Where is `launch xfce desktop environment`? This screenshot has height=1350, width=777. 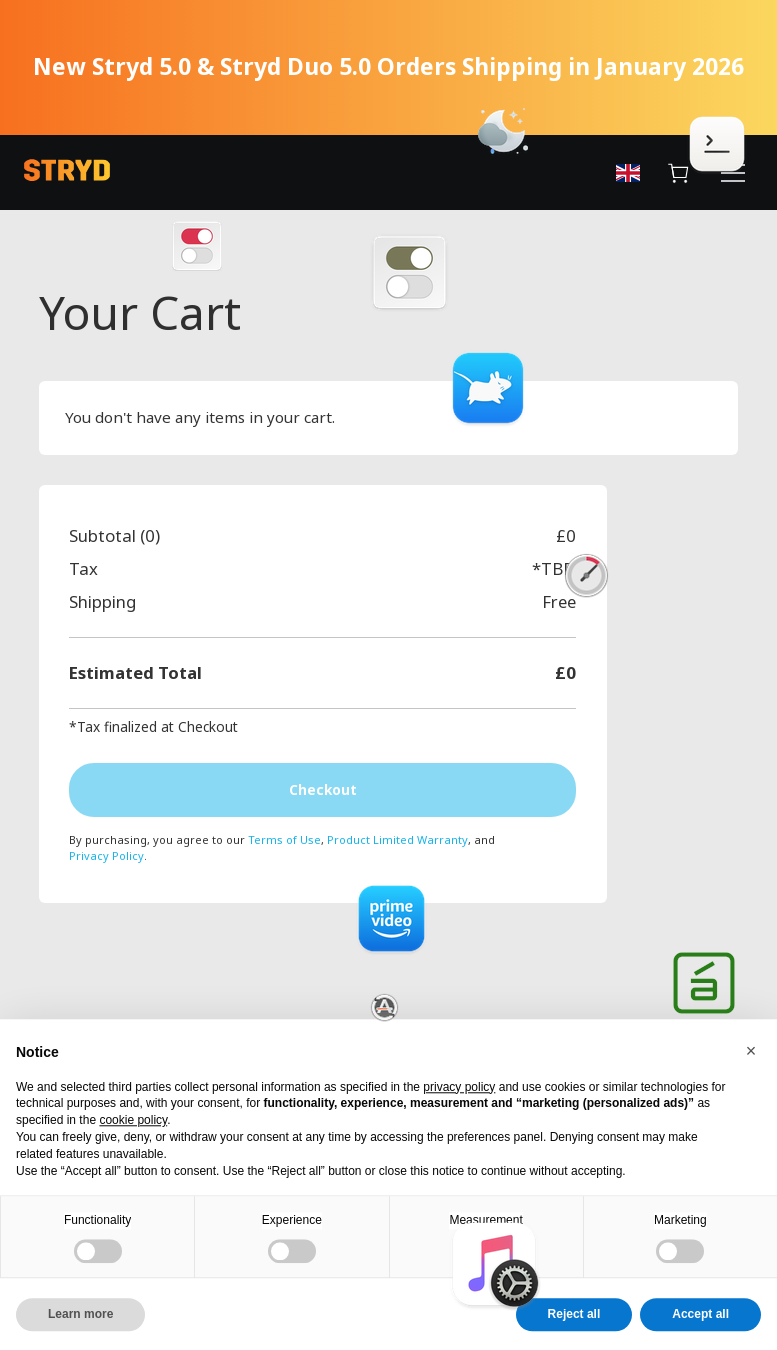
launch xfce desktop environment is located at coordinates (488, 388).